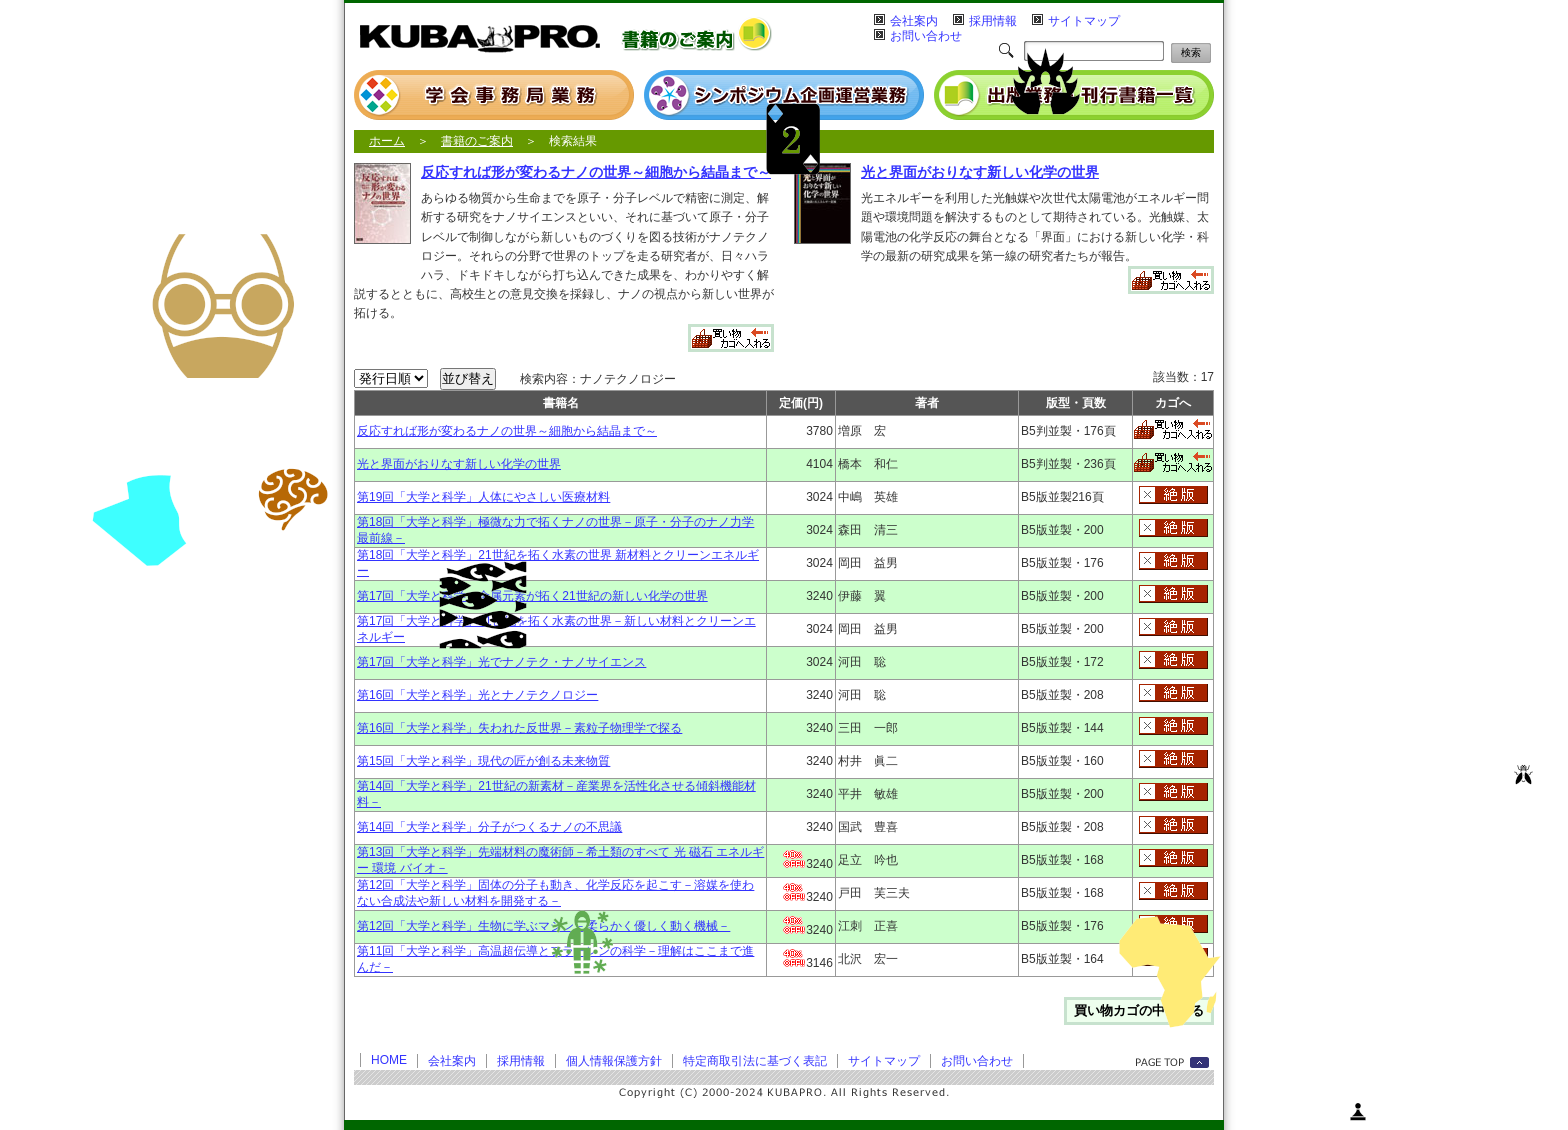 Image resolution: width=1568 pixels, height=1130 pixels. Describe the element at coordinates (793, 139) in the screenshot. I see `two of diamonds playing card` at that location.